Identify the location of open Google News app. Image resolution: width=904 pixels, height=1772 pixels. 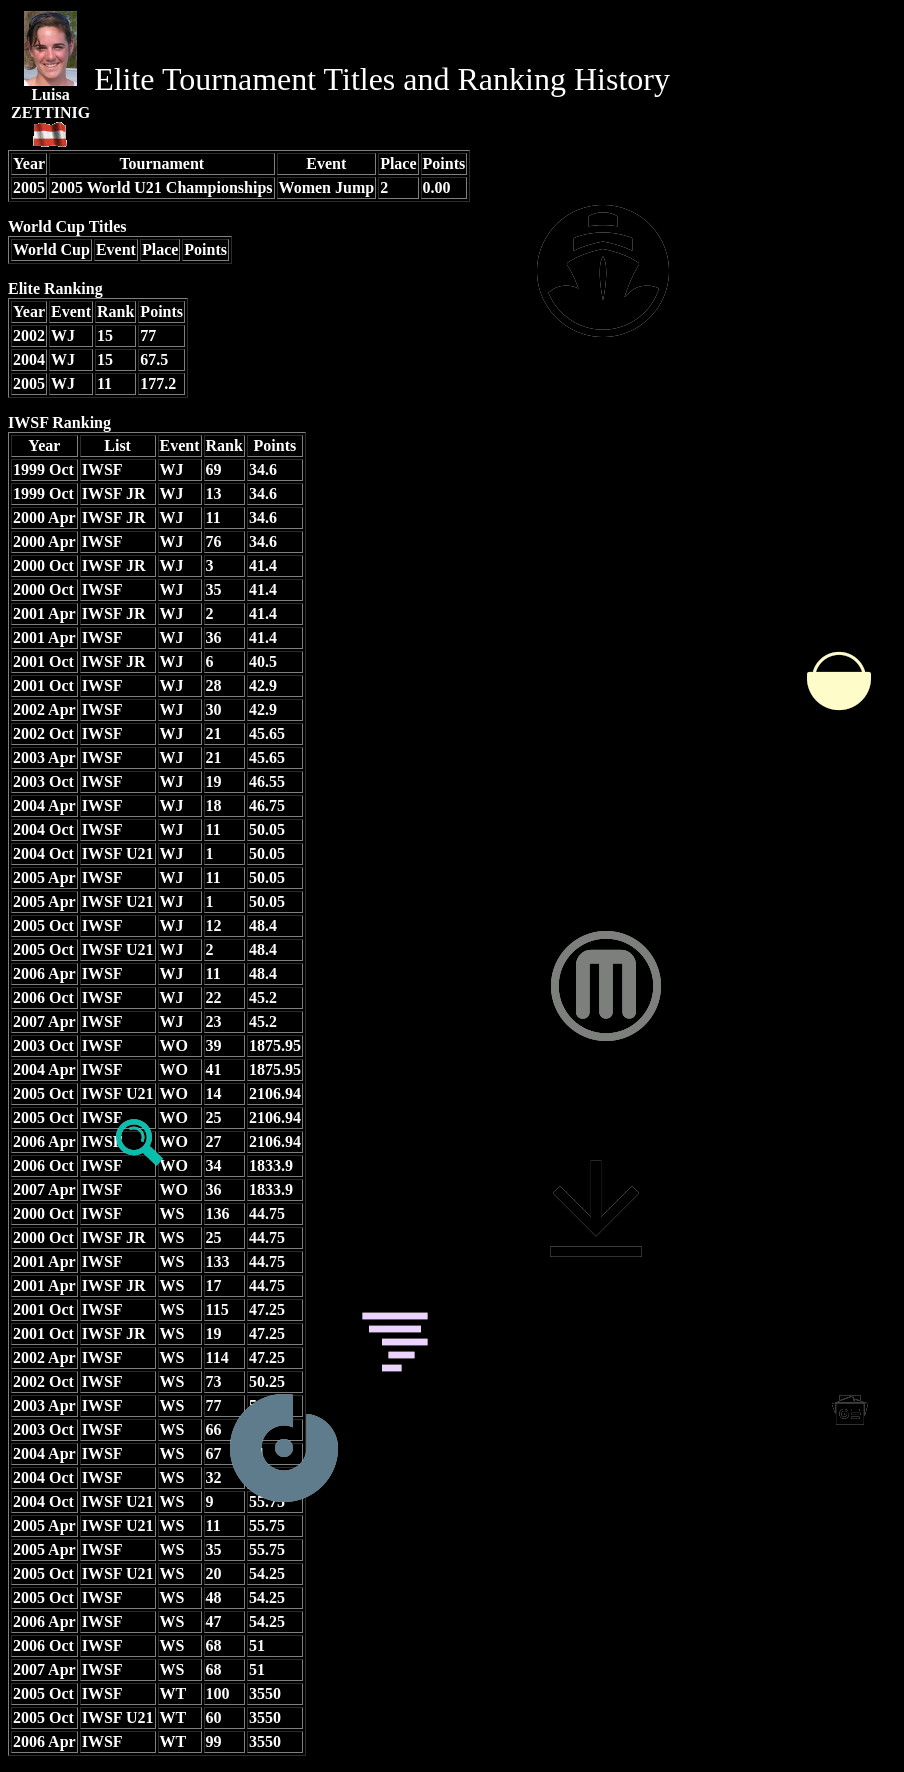
(850, 1410).